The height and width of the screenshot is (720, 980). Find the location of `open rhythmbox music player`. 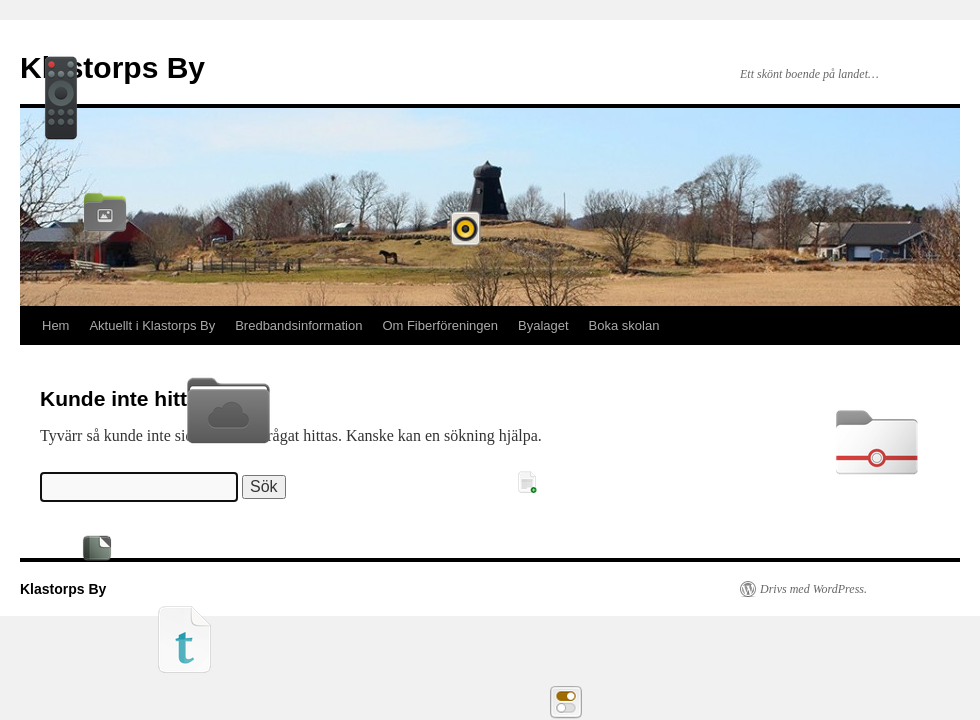

open rhythmbox music player is located at coordinates (465, 228).